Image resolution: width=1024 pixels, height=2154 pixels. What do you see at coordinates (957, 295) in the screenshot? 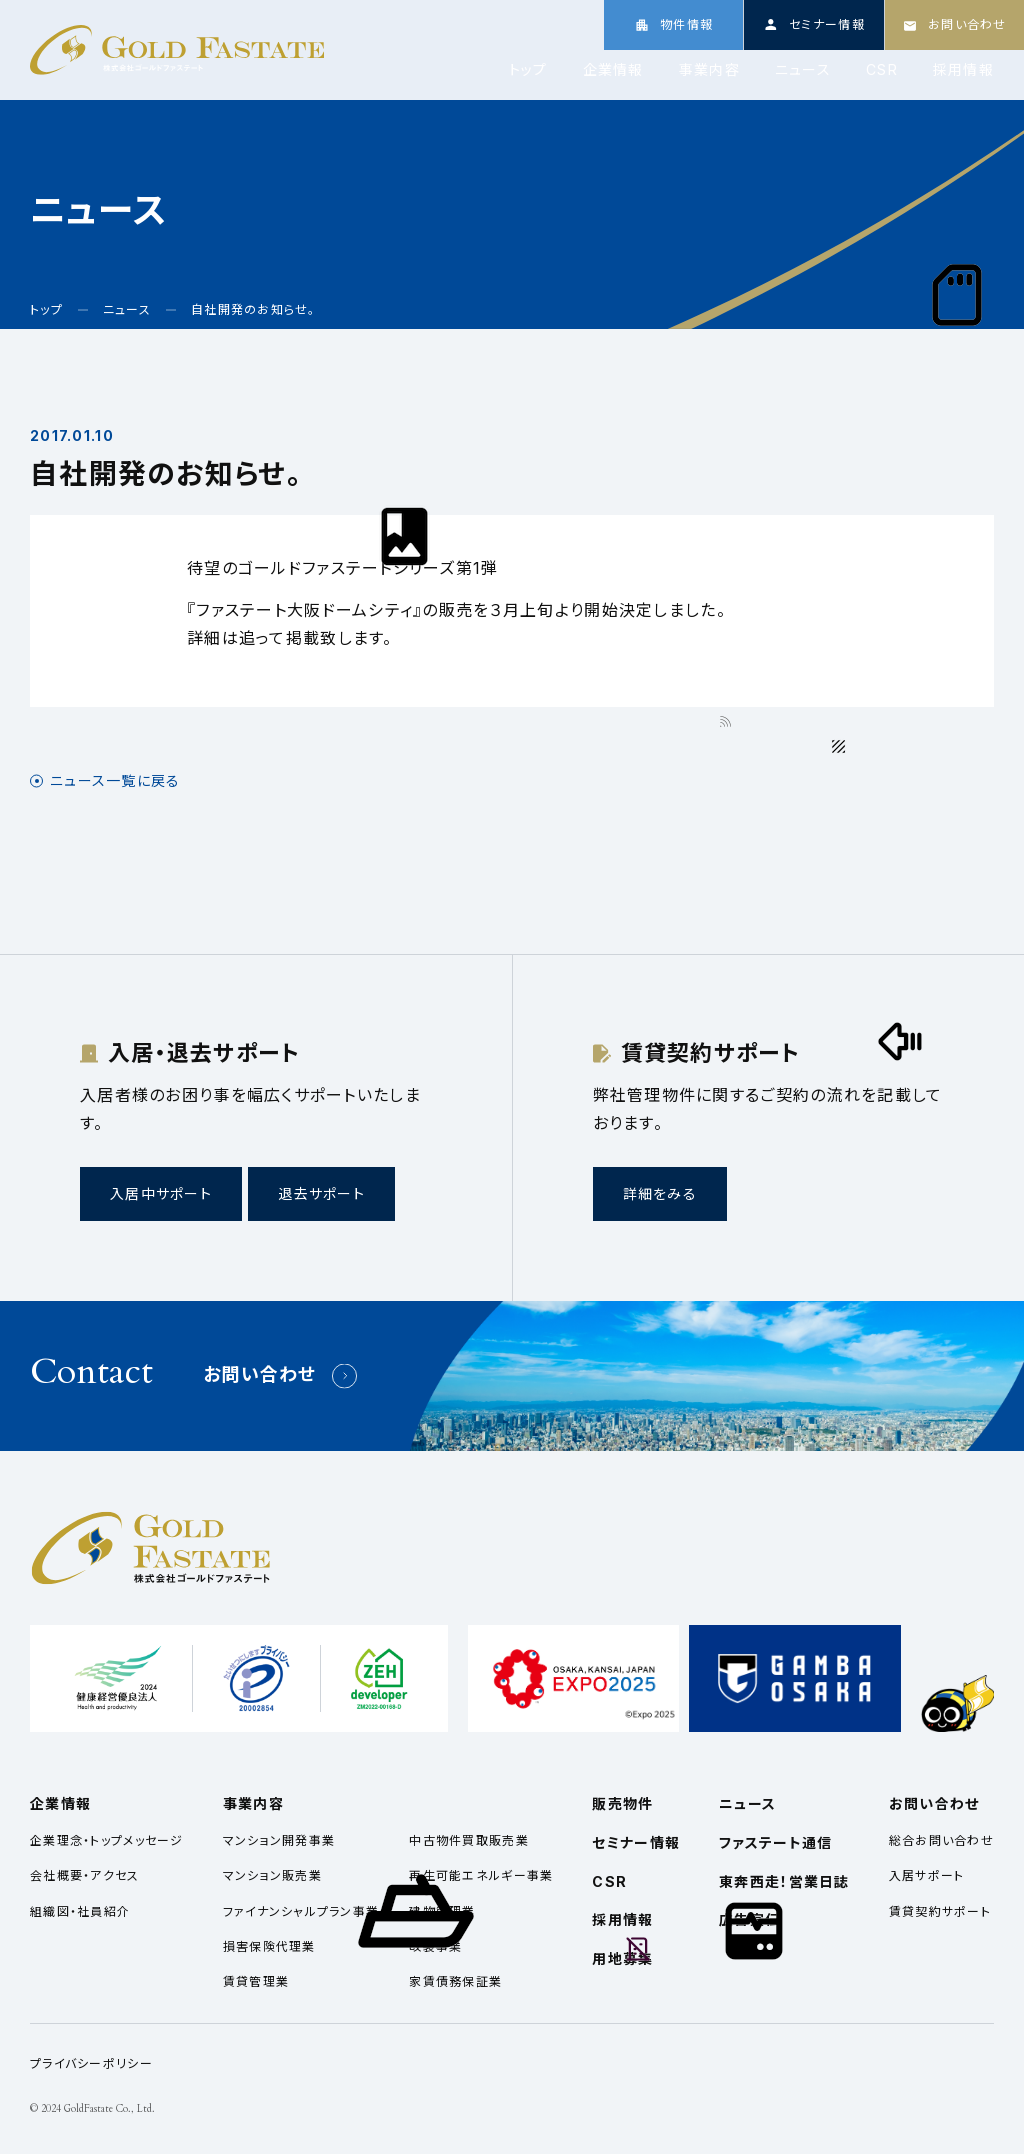
I see `access sd card storage` at bounding box center [957, 295].